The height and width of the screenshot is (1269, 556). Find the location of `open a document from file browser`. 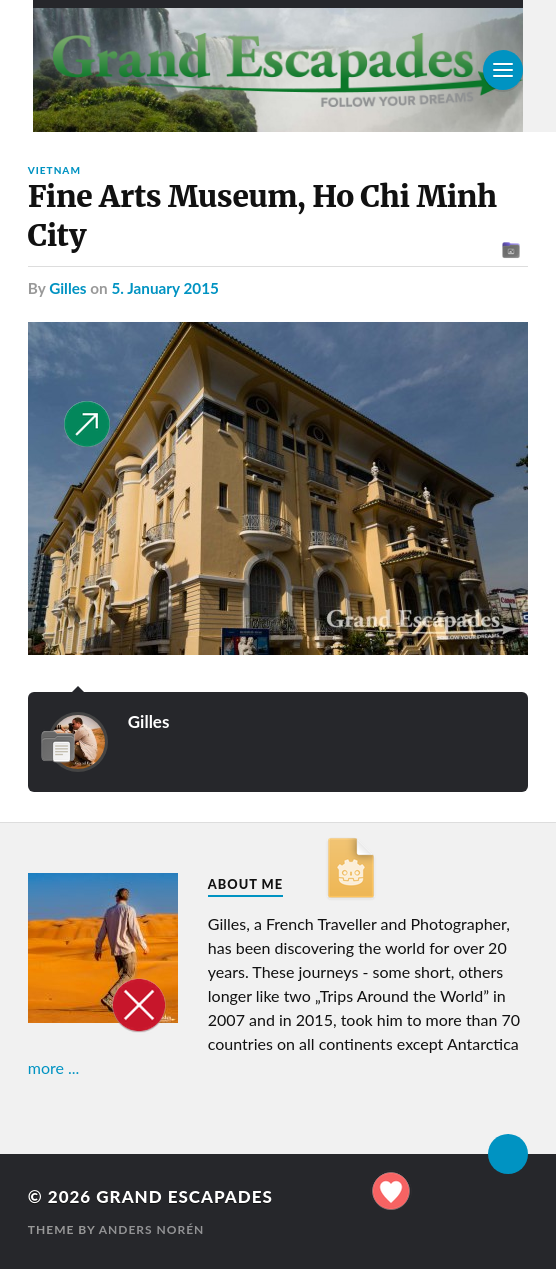

open a document from file browser is located at coordinates (58, 746).